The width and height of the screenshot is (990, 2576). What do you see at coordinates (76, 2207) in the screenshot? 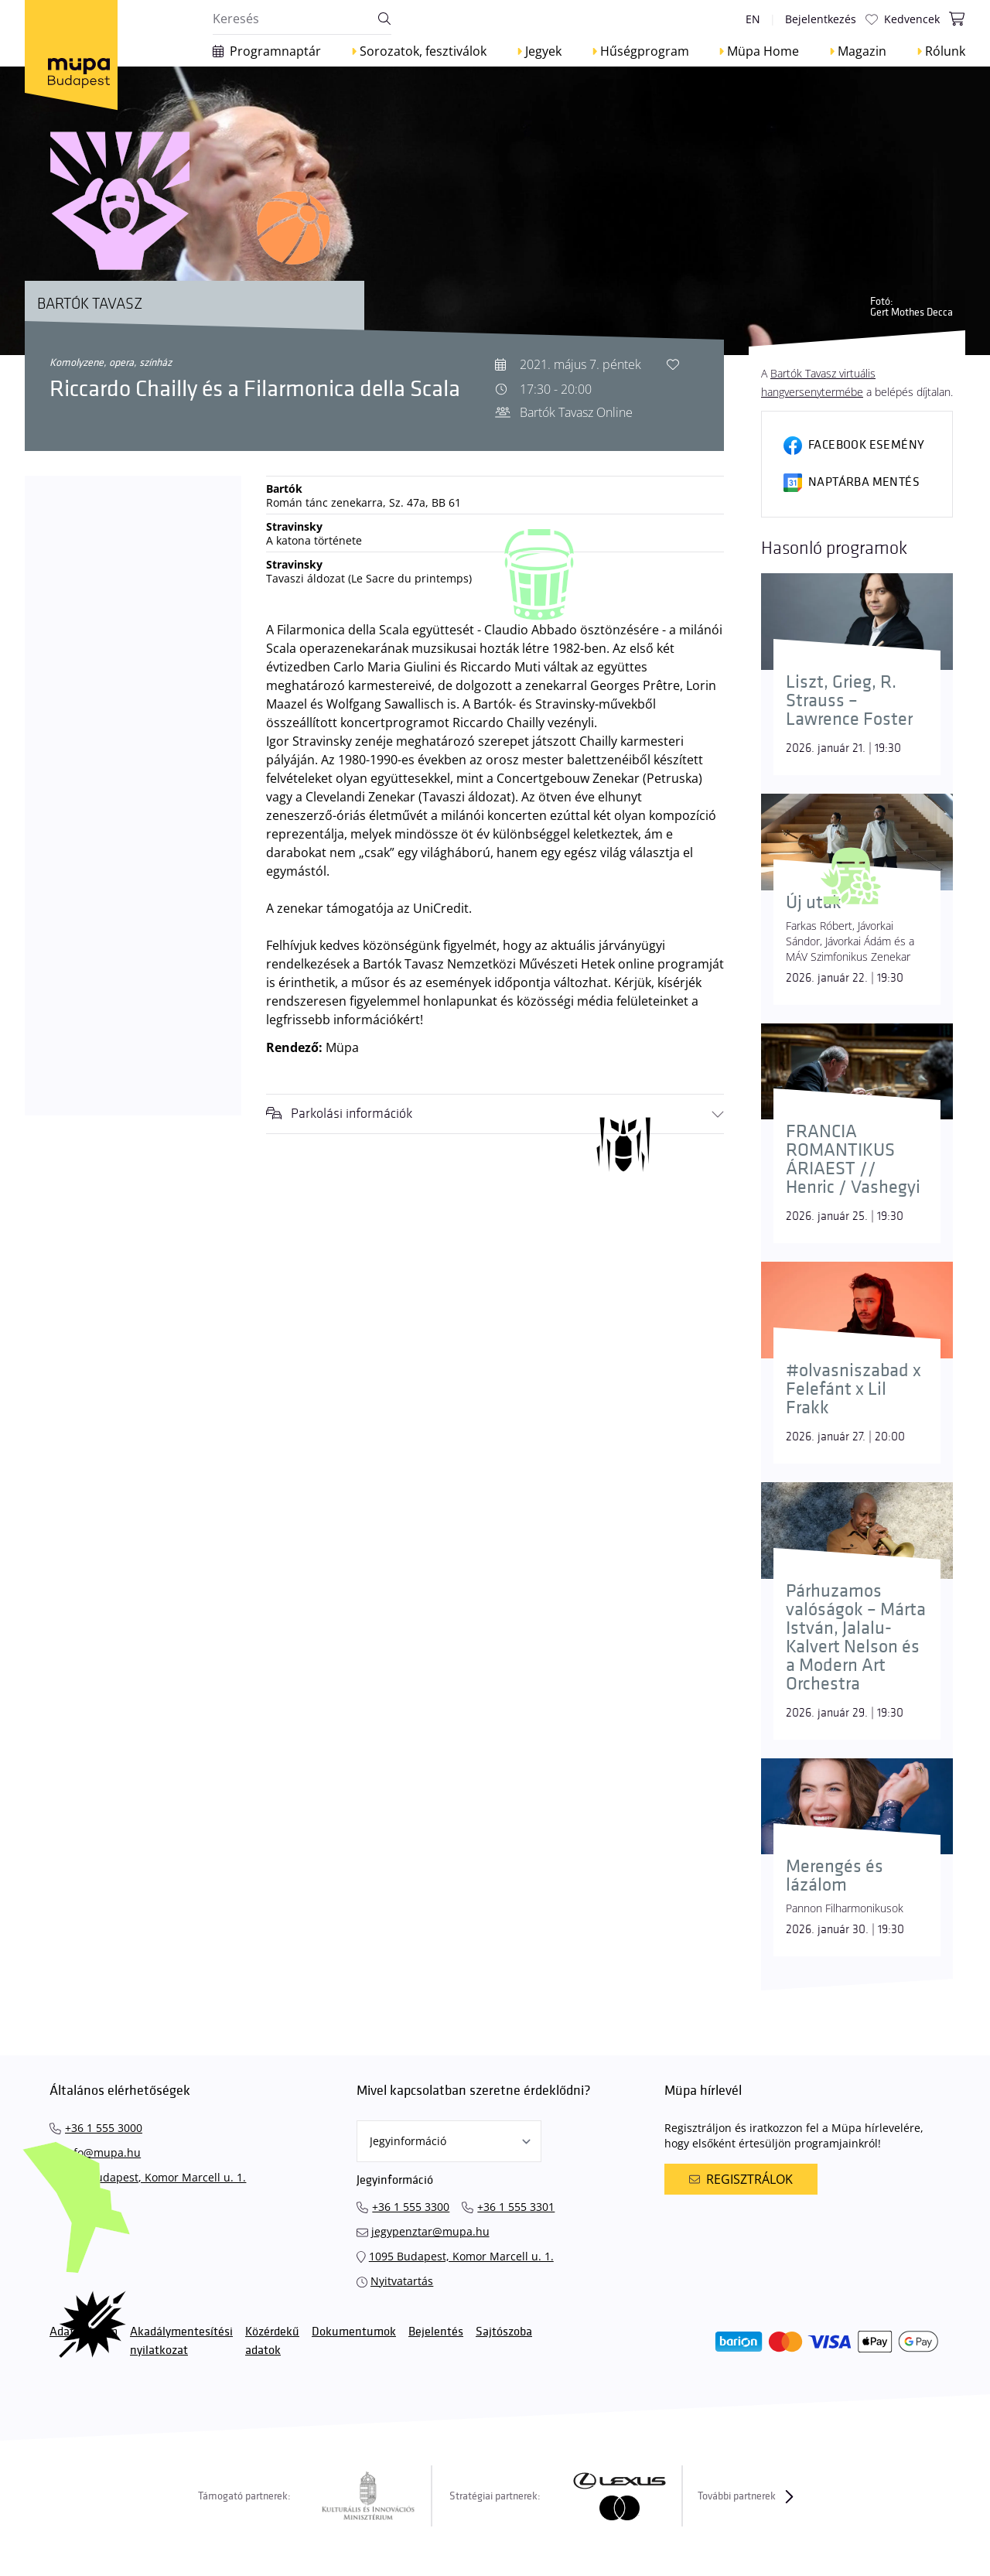
I see `select moldova as your country or region` at bounding box center [76, 2207].